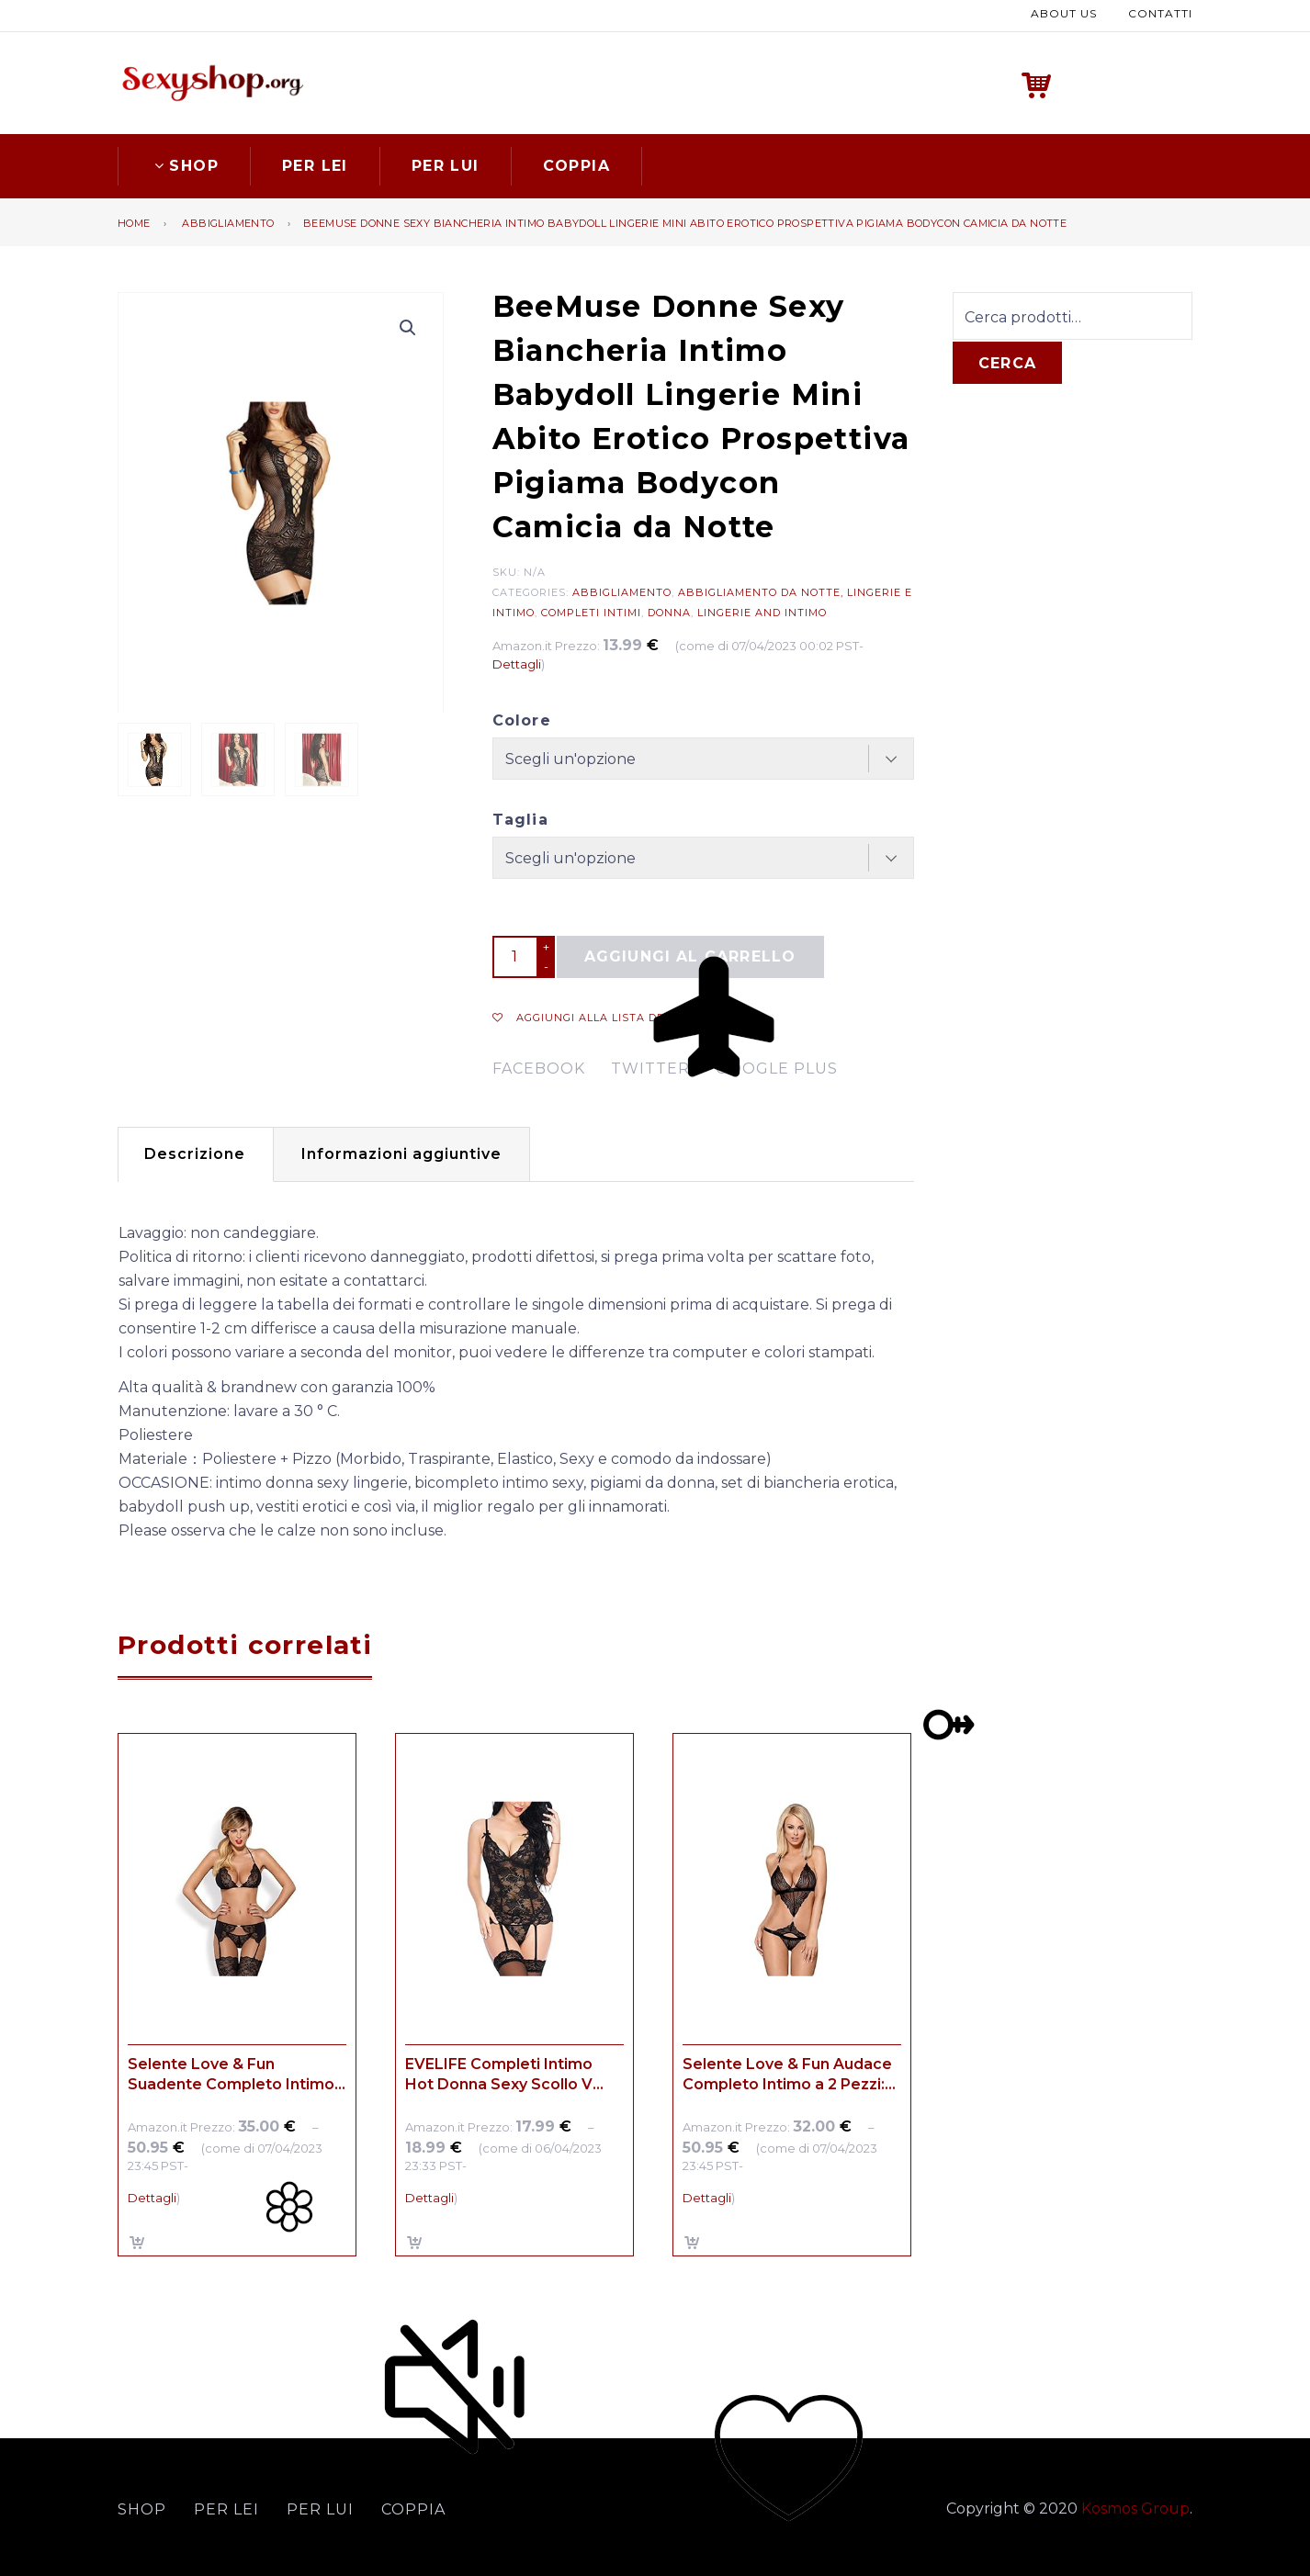  Describe the element at coordinates (948, 1725) in the screenshot. I see `indicates male gender with external attraction symbol` at that location.